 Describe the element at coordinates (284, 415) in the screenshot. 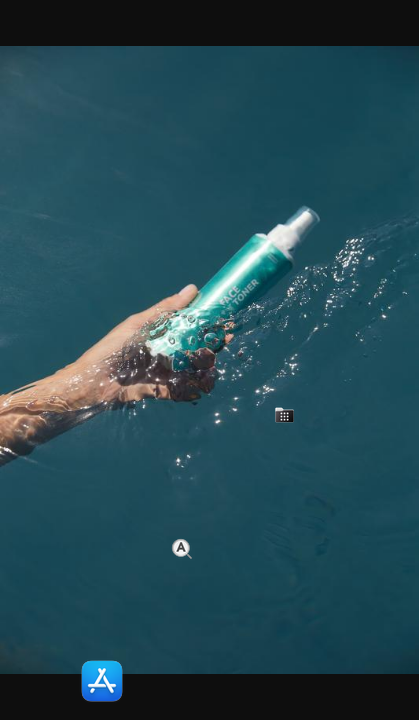

I see `open ROS (Robot Operating System) project folder` at that location.